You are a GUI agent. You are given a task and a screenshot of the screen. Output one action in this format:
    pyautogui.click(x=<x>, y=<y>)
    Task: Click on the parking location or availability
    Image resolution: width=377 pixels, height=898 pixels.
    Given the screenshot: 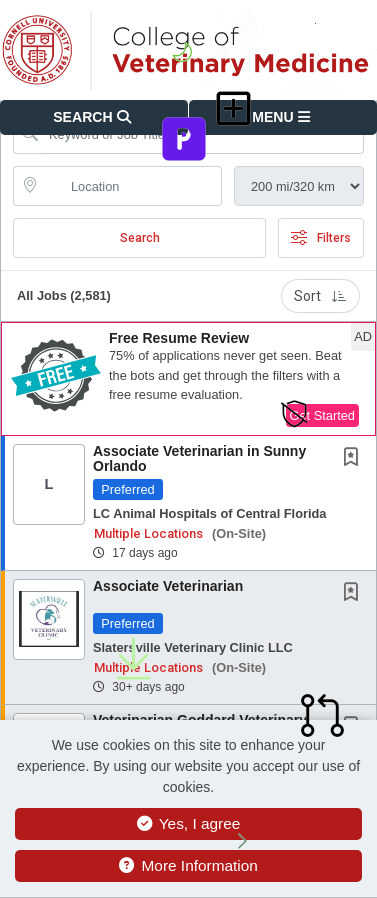 What is the action you would take?
    pyautogui.click(x=184, y=139)
    